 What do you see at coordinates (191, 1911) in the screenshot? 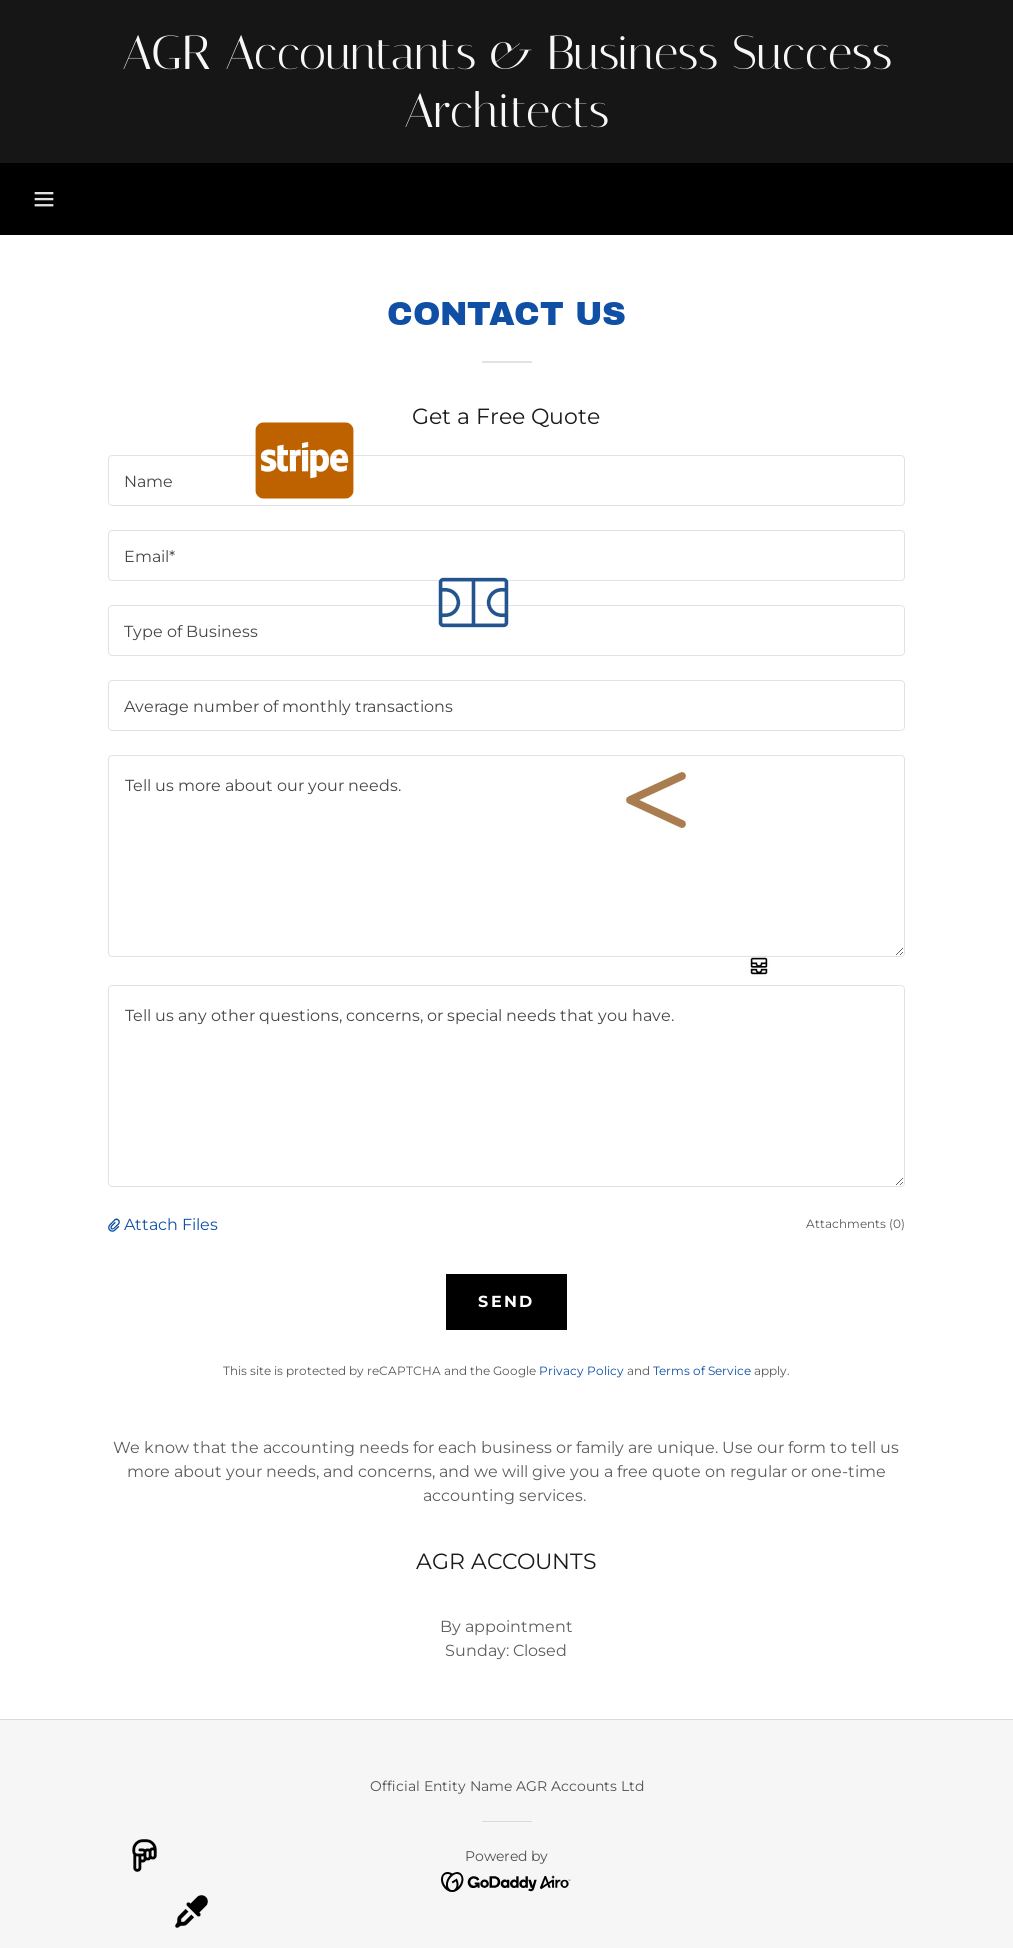
I see `select a color from the canvas` at bounding box center [191, 1911].